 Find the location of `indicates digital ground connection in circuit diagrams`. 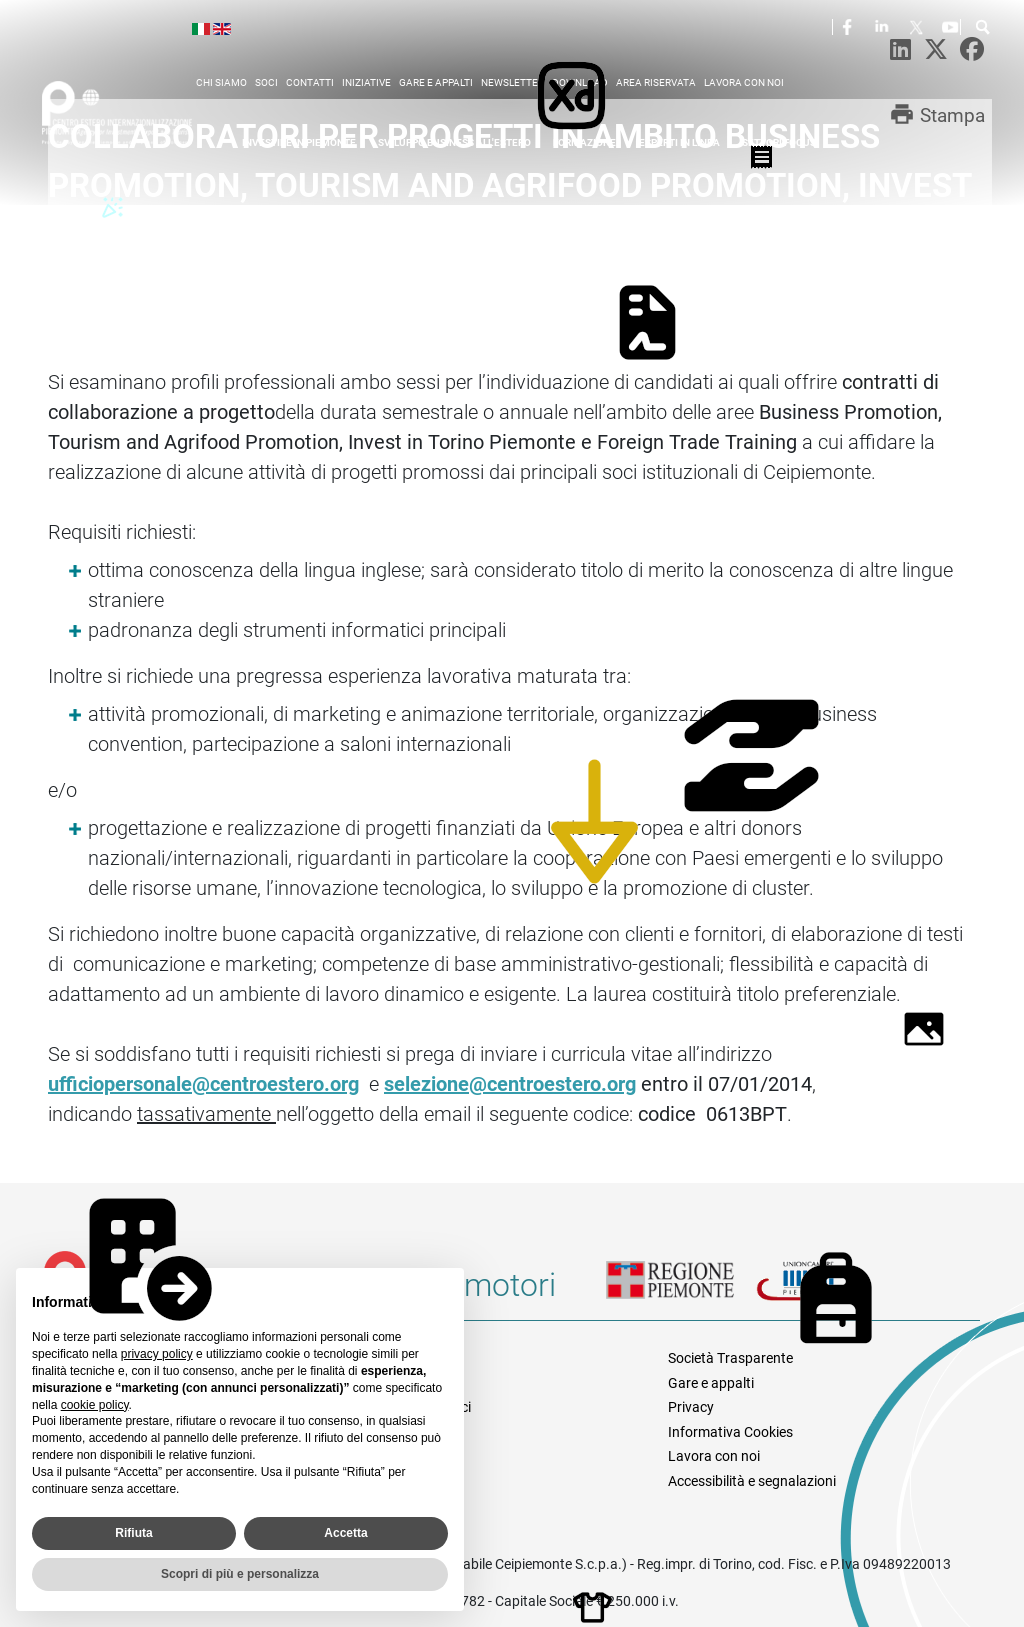

indicates digital ground connection in circuit diagrams is located at coordinates (594, 821).